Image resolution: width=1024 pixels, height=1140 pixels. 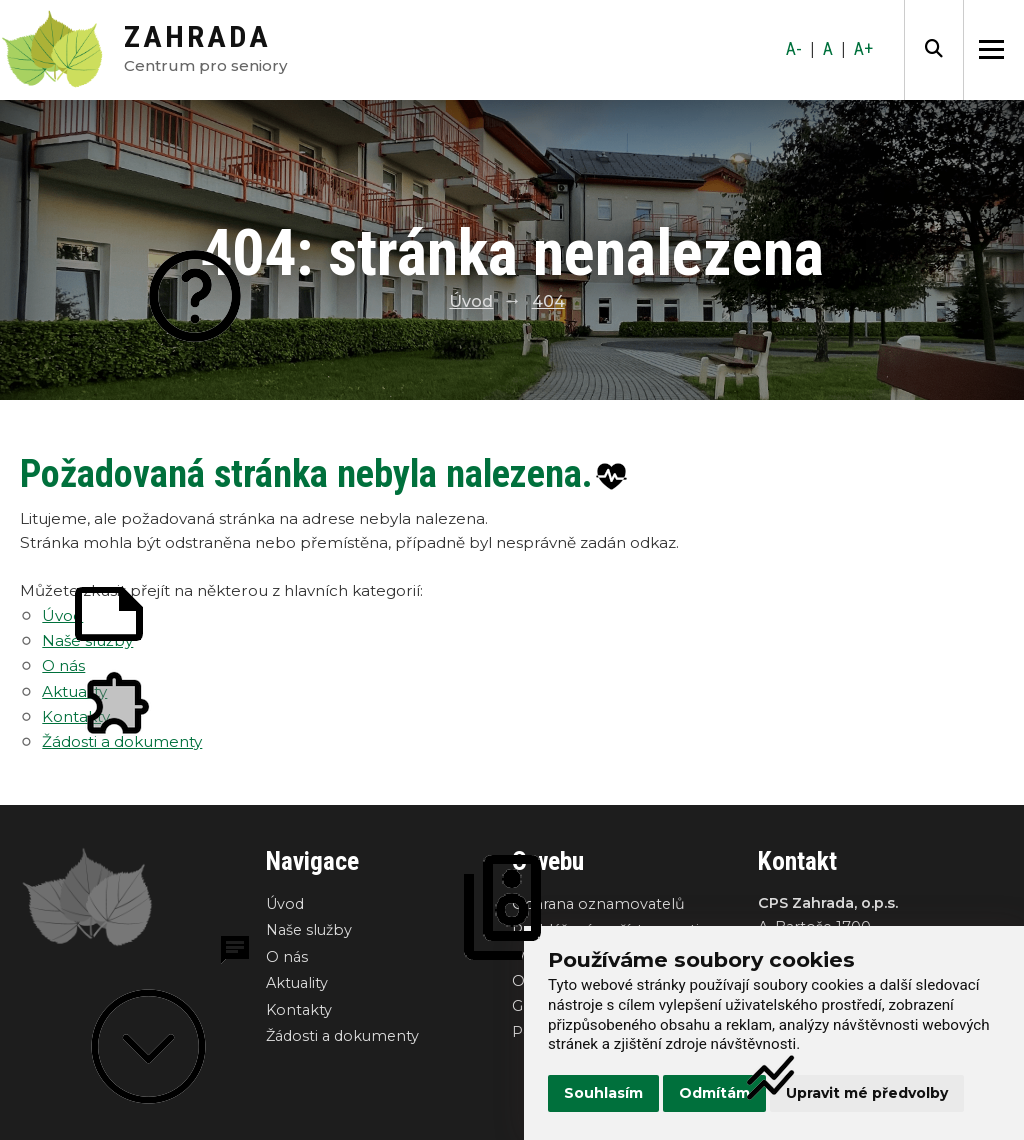 What do you see at coordinates (148, 1046) in the screenshot?
I see `expand to show more content` at bounding box center [148, 1046].